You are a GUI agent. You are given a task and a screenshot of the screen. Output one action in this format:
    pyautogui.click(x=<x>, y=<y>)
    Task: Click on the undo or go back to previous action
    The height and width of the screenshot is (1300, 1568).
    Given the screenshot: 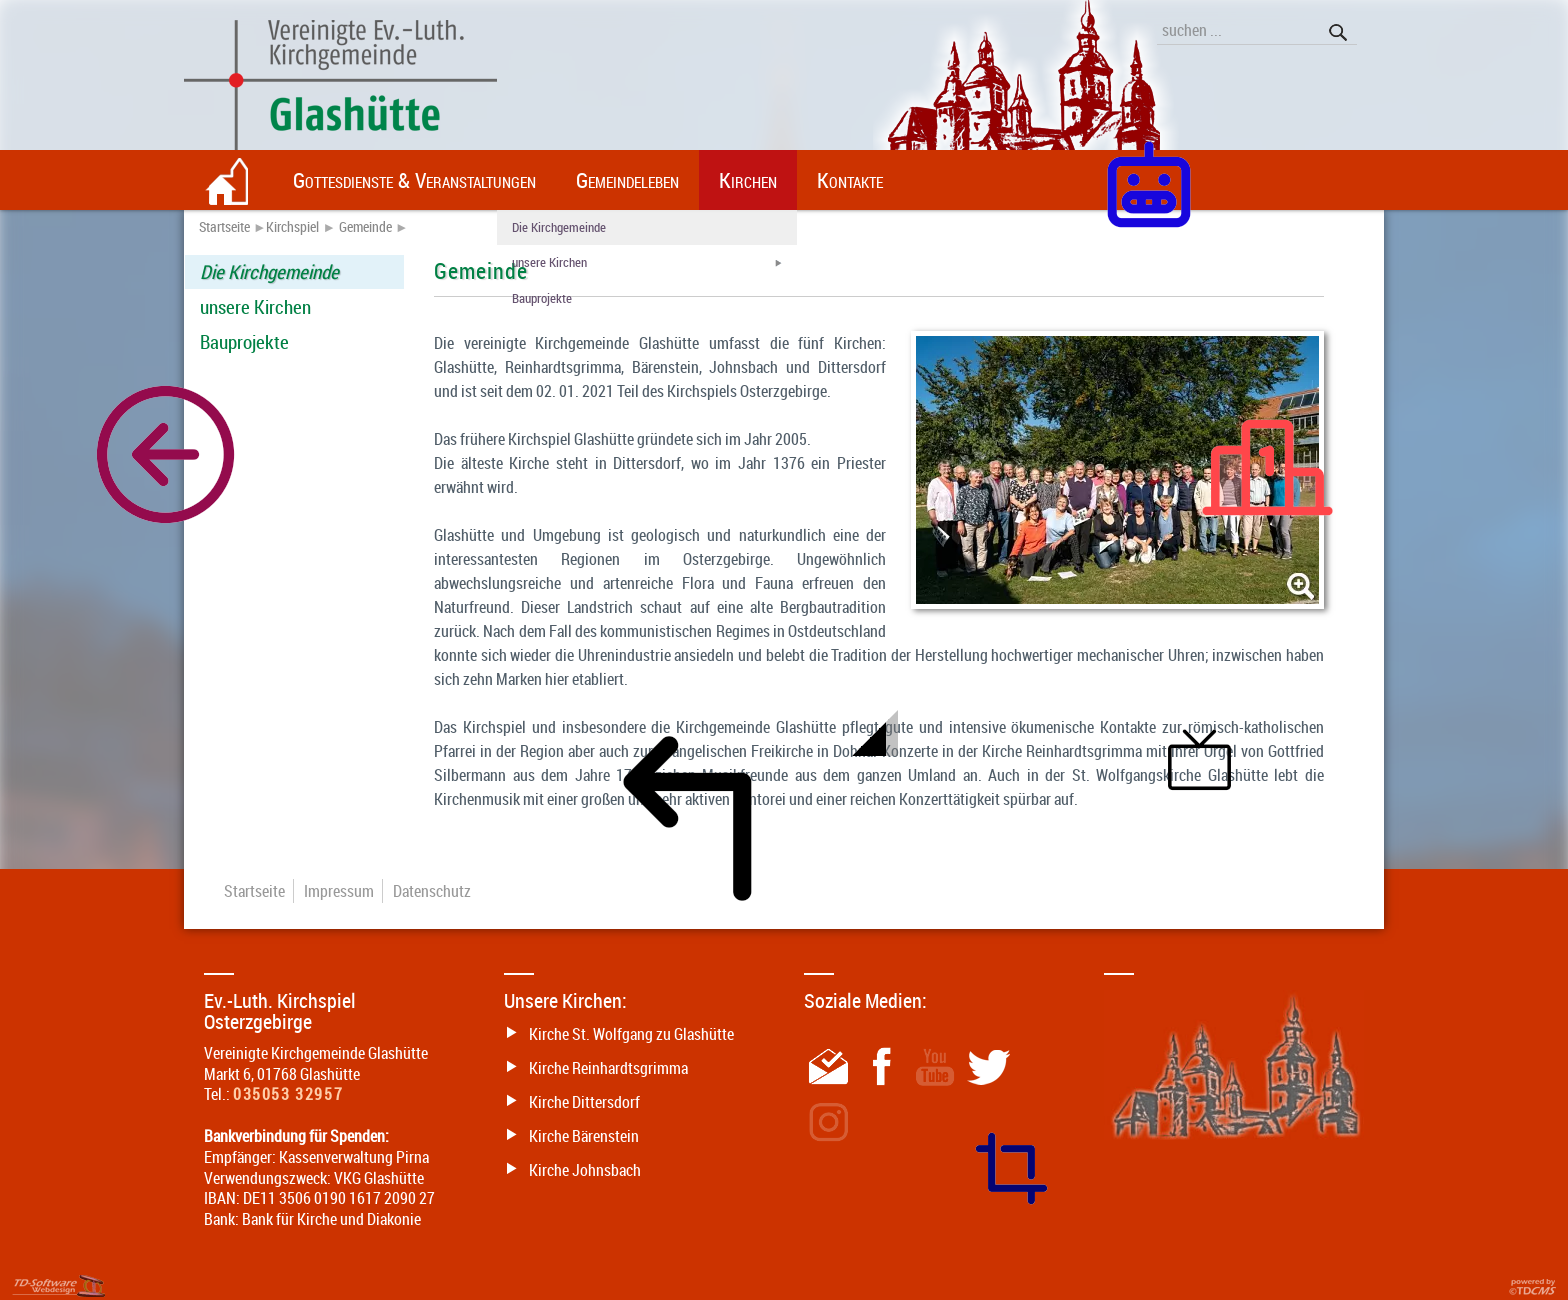 What is the action you would take?
    pyautogui.click(x=693, y=818)
    